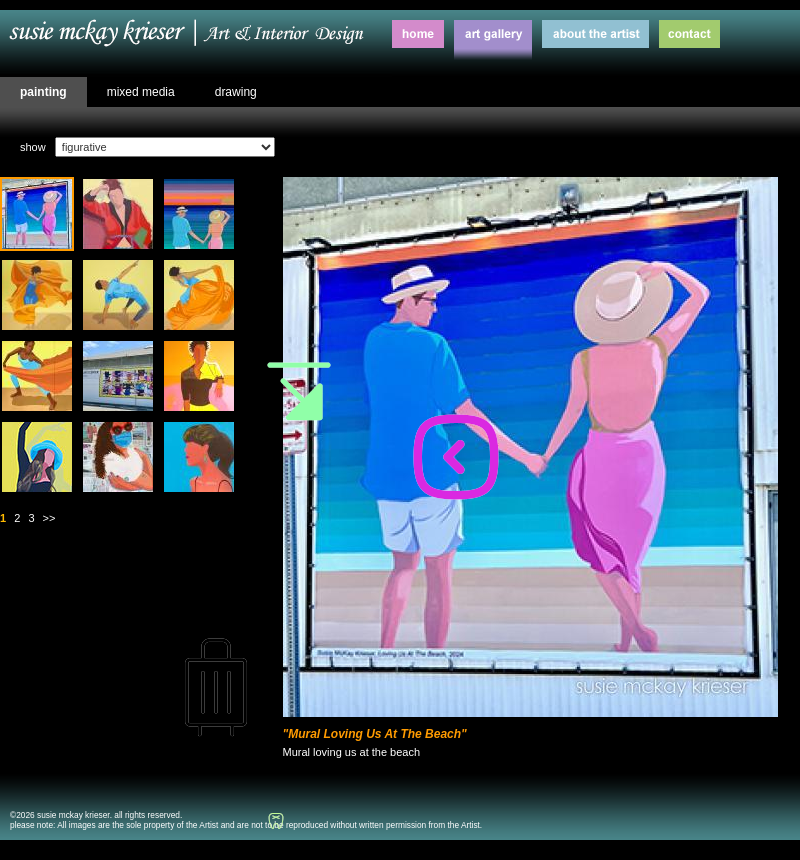 The height and width of the screenshot is (860, 800). What do you see at coordinates (456, 457) in the screenshot?
I see `go back to the previous screen` at bounding box center [456, 457].